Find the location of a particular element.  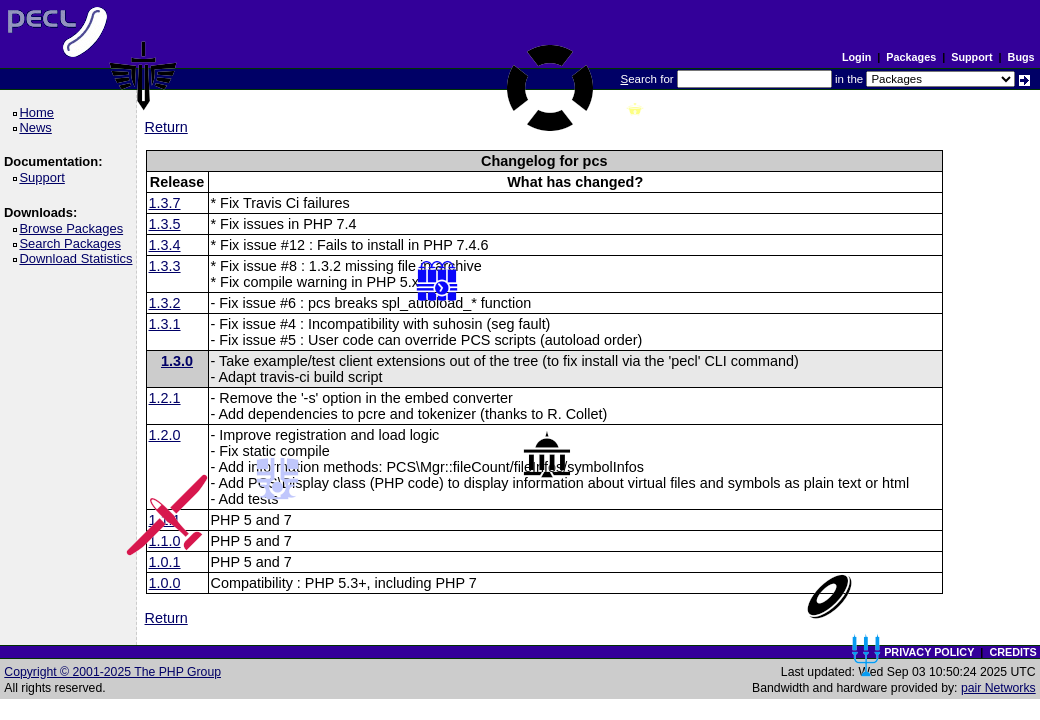

unlit candelabra indicating inactive or disabled lighting is located at coordinates (866, 655).